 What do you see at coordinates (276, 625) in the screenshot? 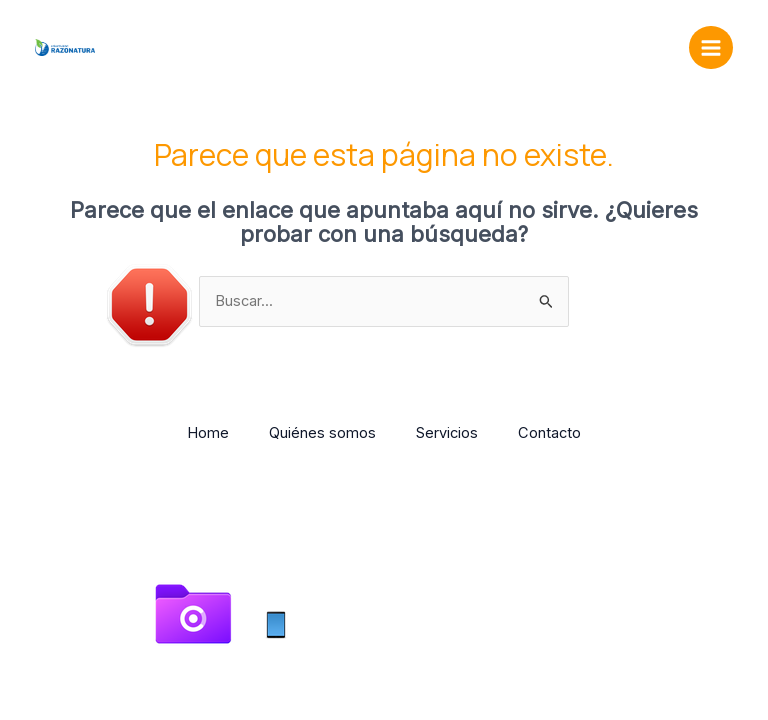
I see `view or manage connected iPad device` at bounding box center [276, 625].